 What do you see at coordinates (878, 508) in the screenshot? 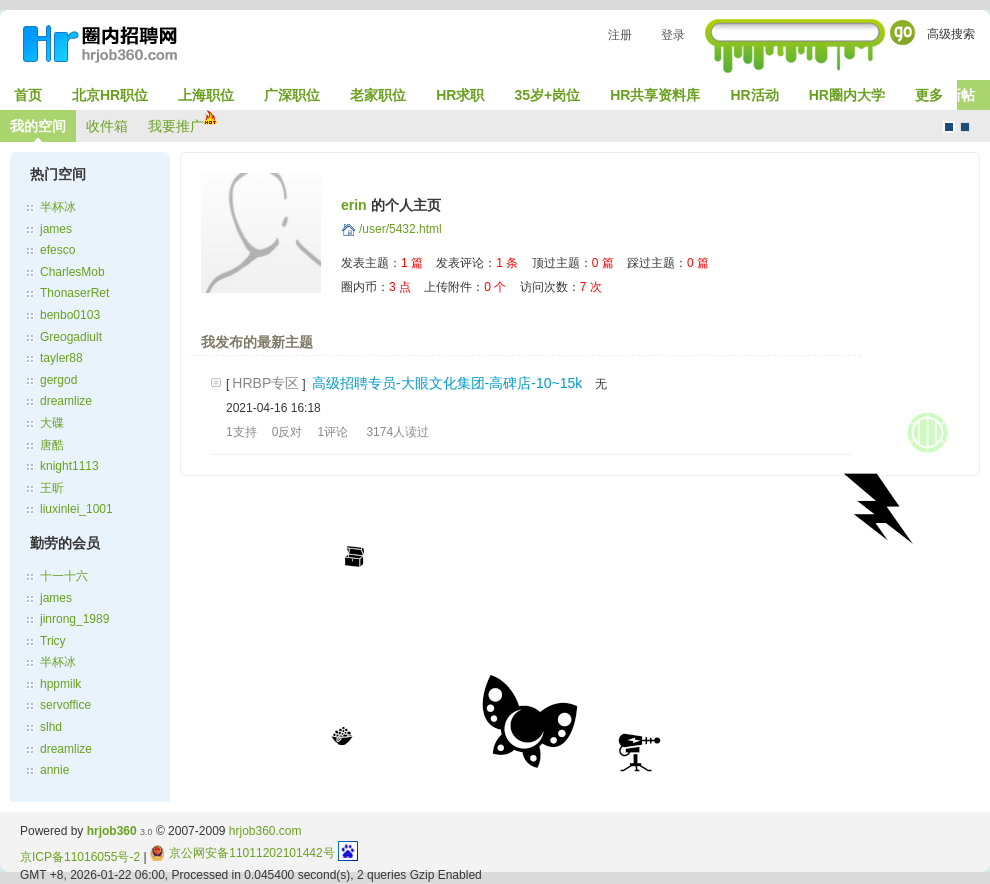
I see `activate power boost or turbo mode` at bounding box center [878, 508].